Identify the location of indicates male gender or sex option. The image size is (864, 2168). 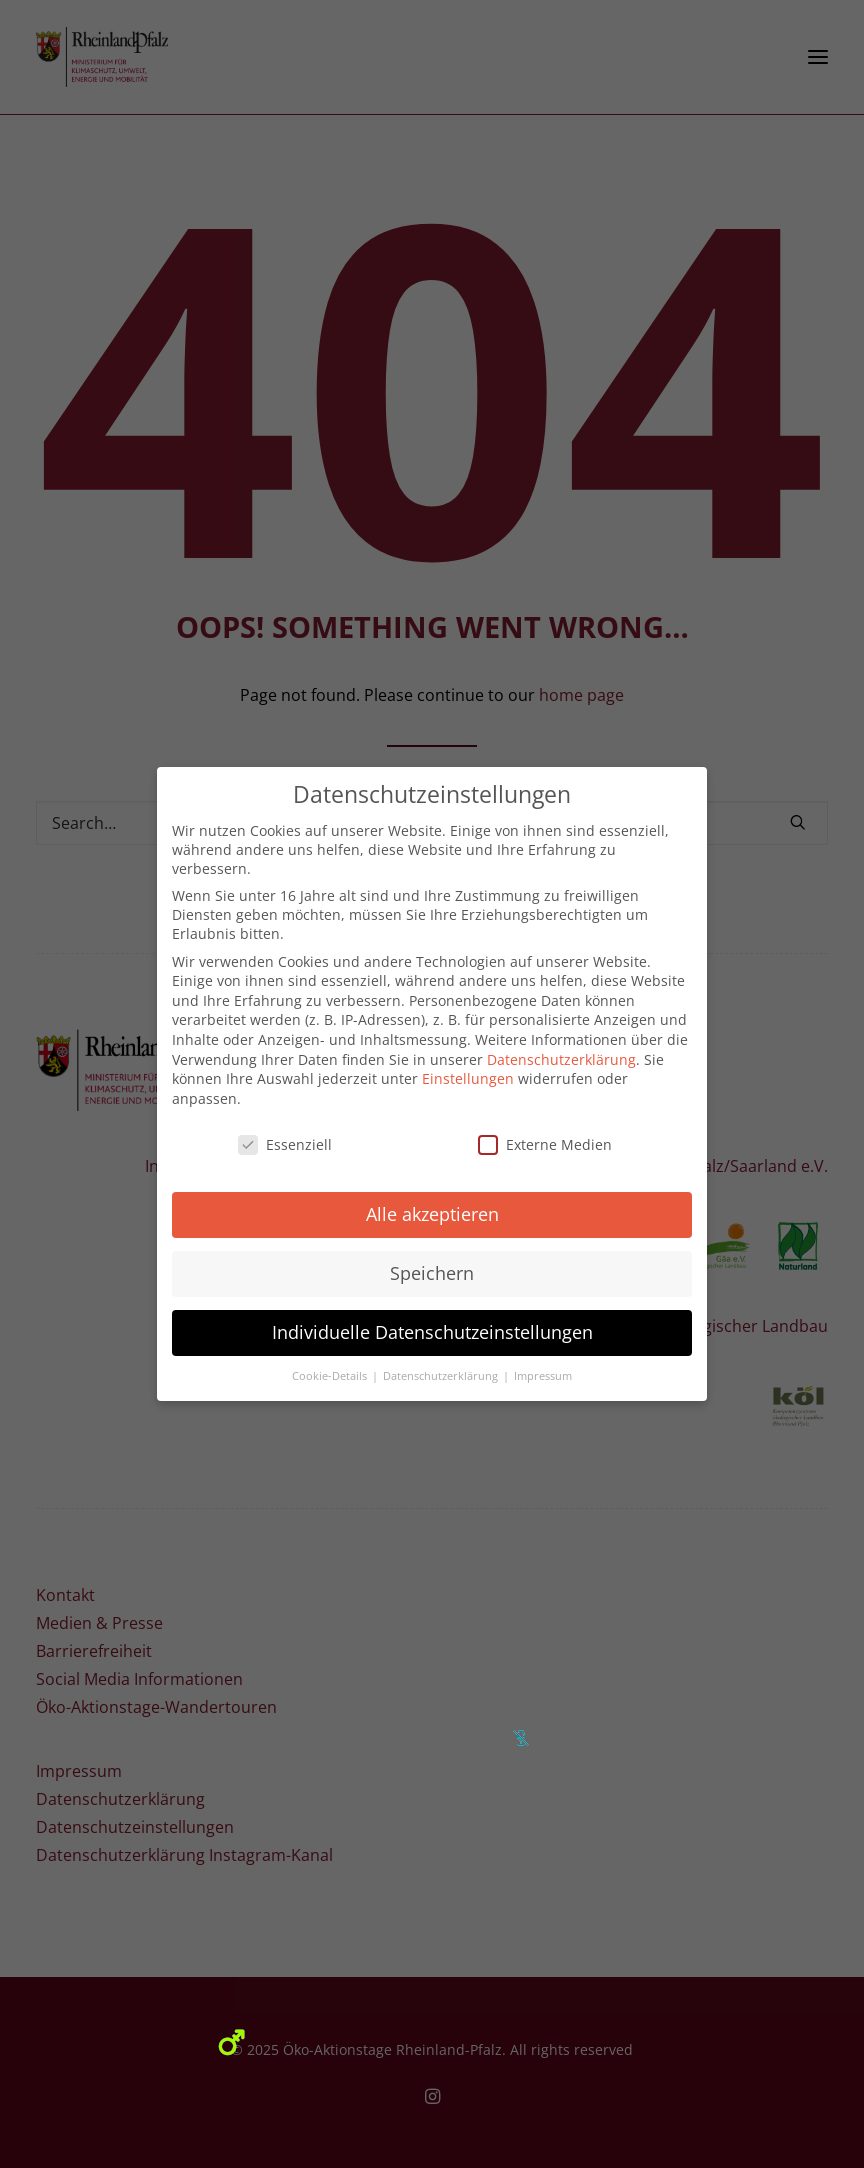
(230, 2044).